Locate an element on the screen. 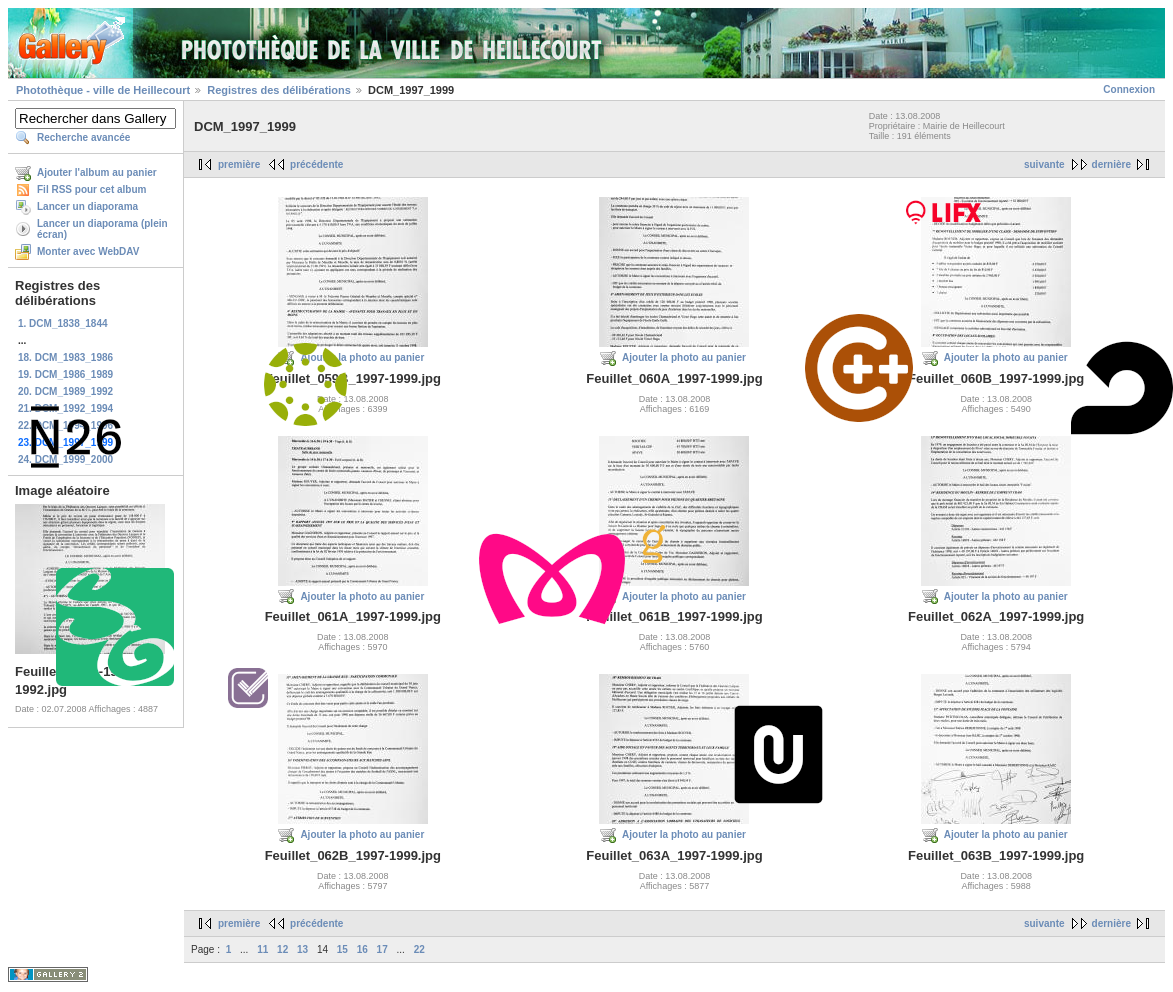 This screenshot has width=1173, height=992. open Goodreads app is located at coordinates (654, 544).